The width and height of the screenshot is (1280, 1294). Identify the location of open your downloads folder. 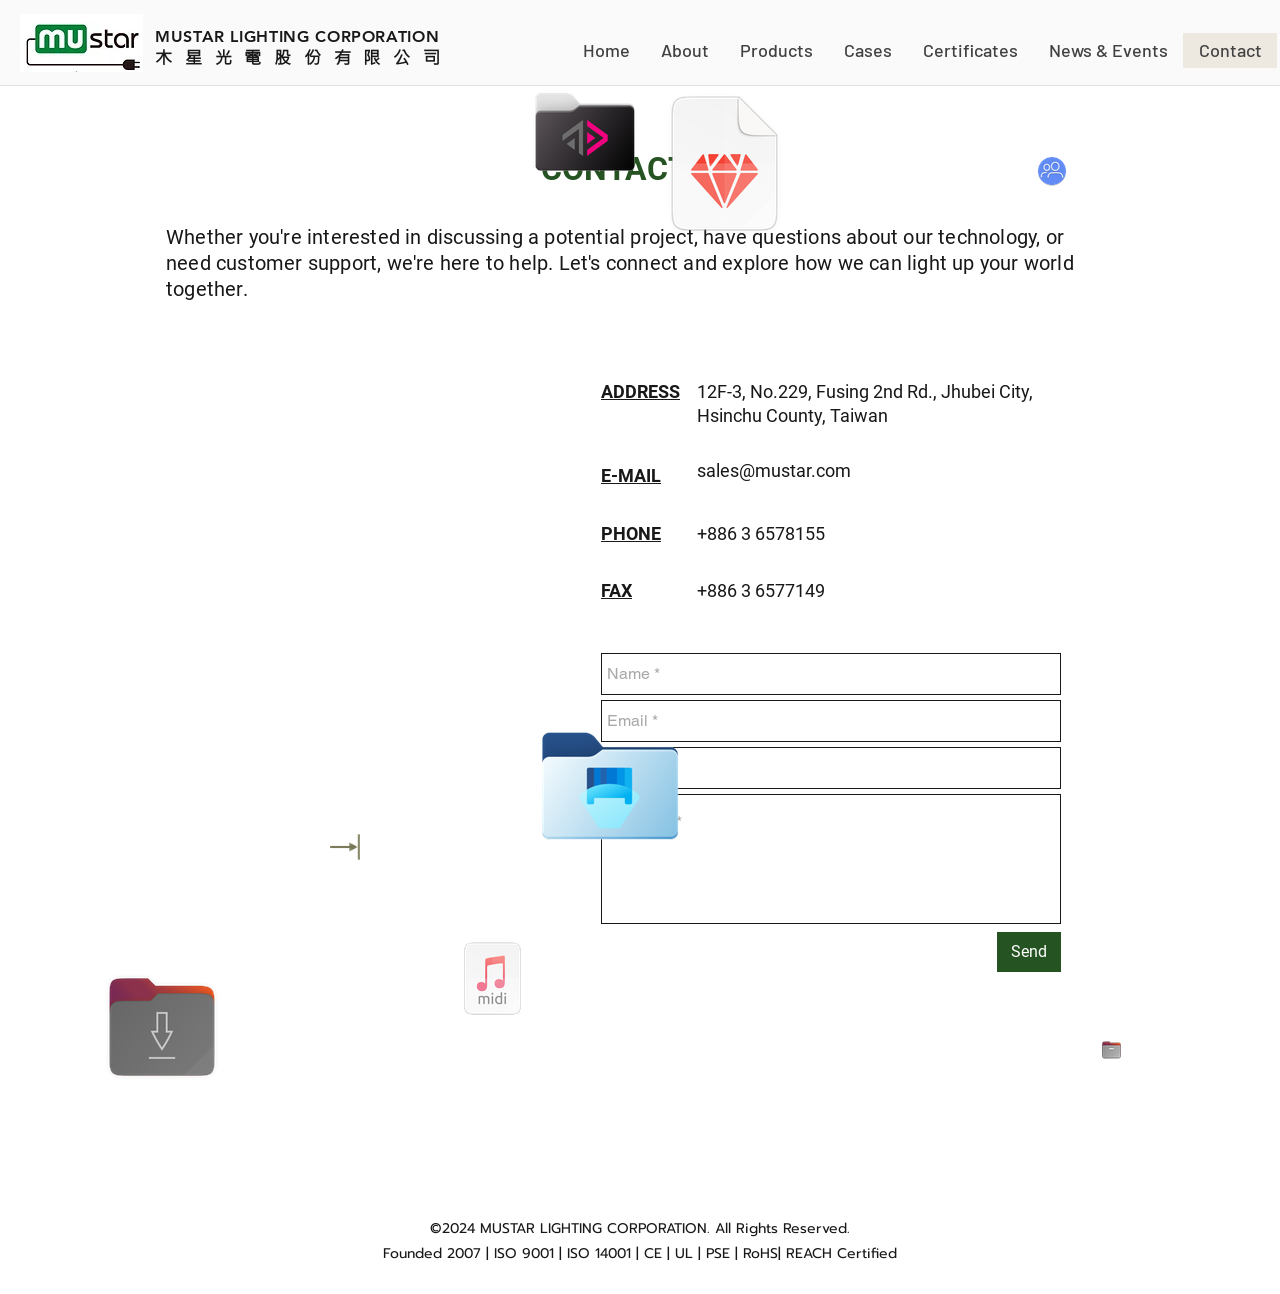
(162, 1027).